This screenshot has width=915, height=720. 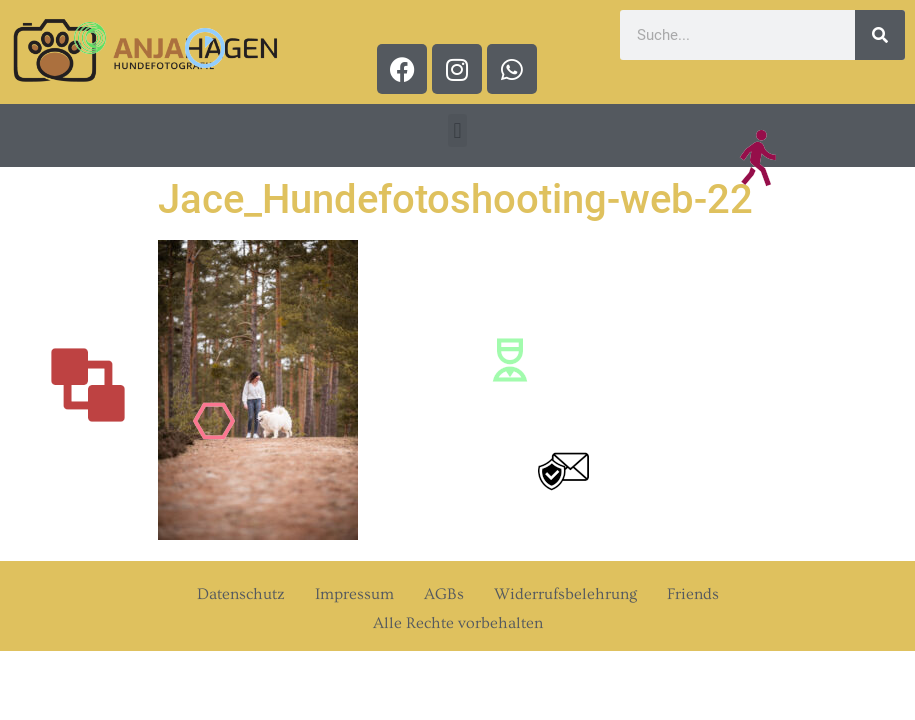 I want to click on select hexagon shape tool, so click(x=214, y=421).